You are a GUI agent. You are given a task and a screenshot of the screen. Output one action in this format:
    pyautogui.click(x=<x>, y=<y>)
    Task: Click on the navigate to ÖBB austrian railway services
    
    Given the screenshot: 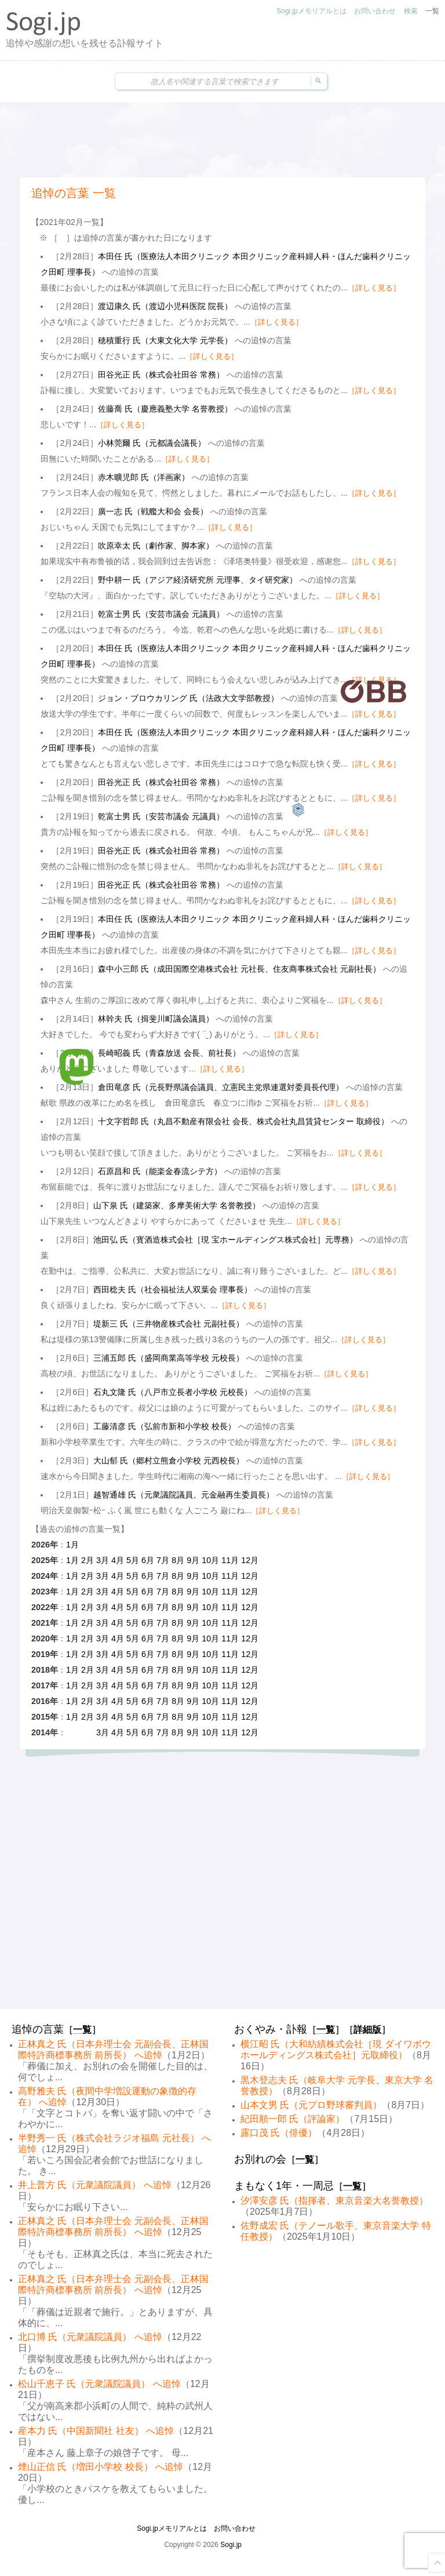 What is the action you would take?
    pyautogui.click(x=373, y=691)
    